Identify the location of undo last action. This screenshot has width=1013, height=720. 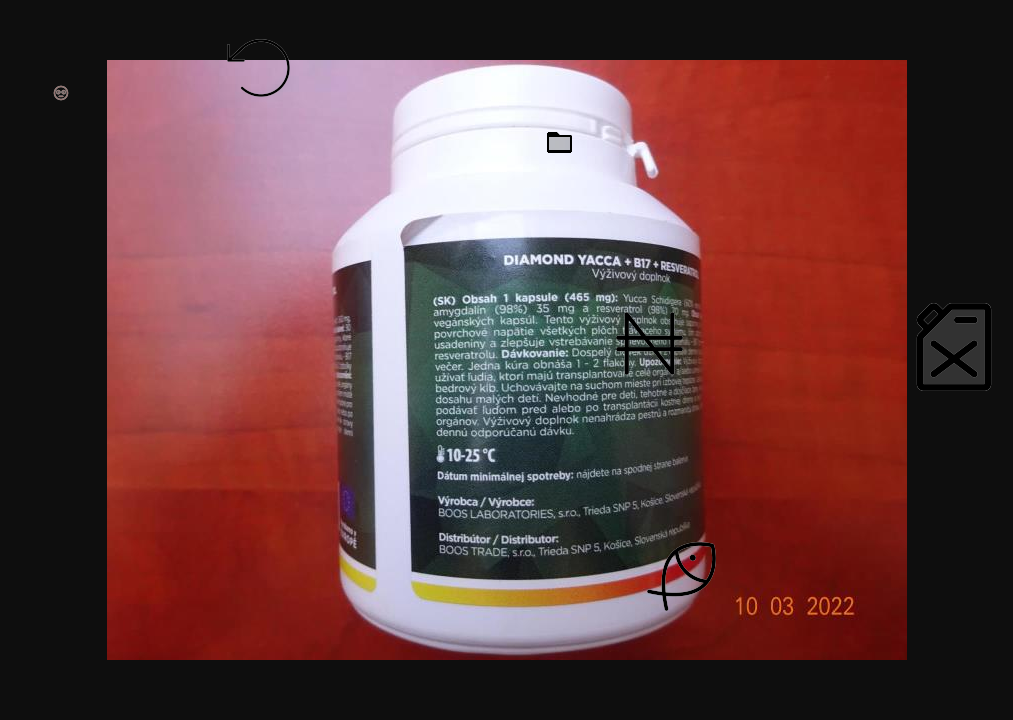
(261, 68).